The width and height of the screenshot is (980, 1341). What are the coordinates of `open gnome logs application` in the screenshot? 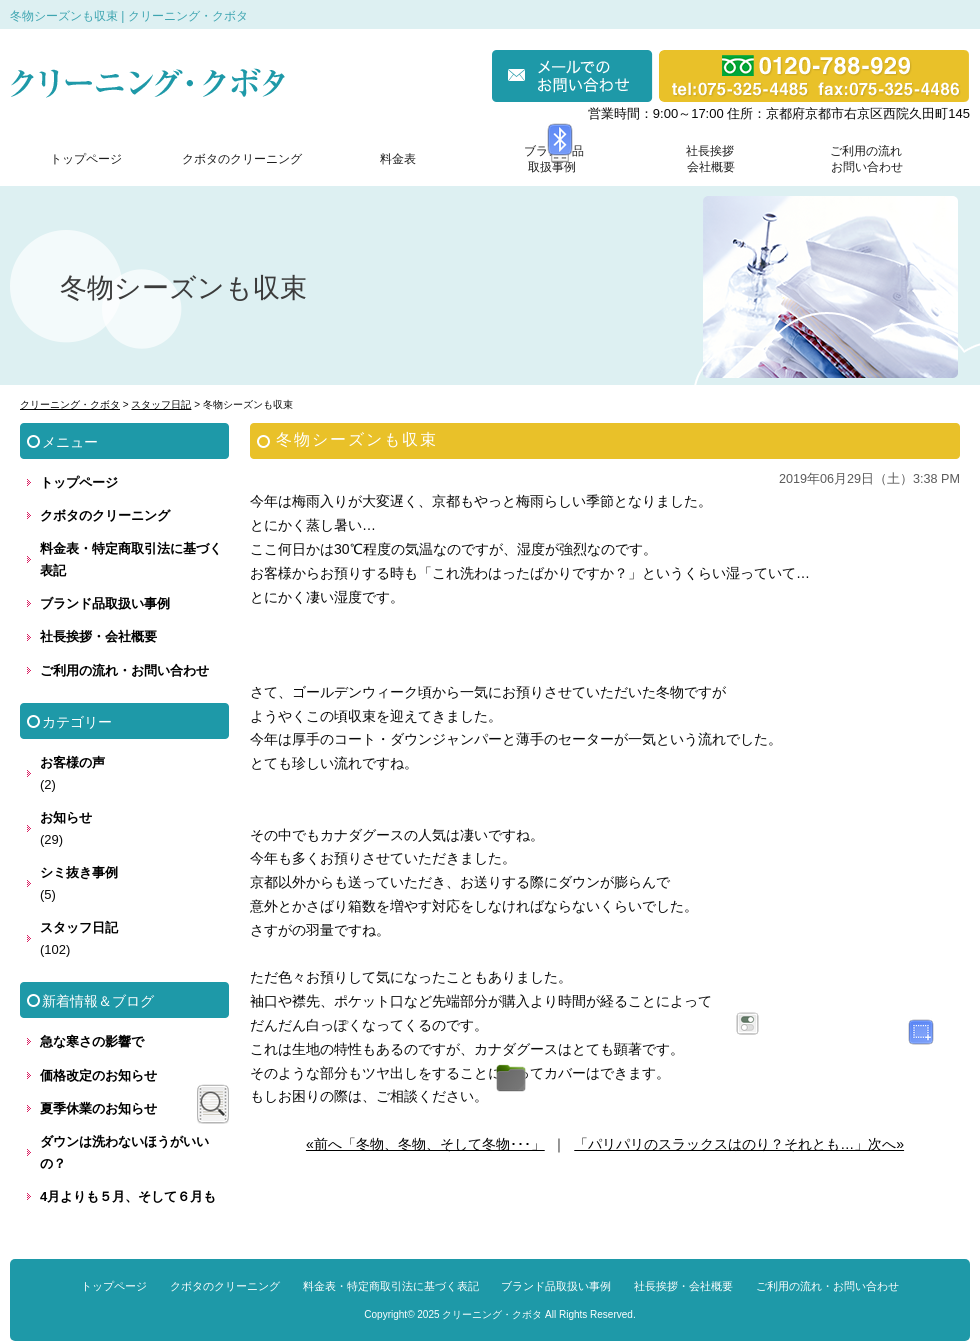 It's located at (213, 1104).